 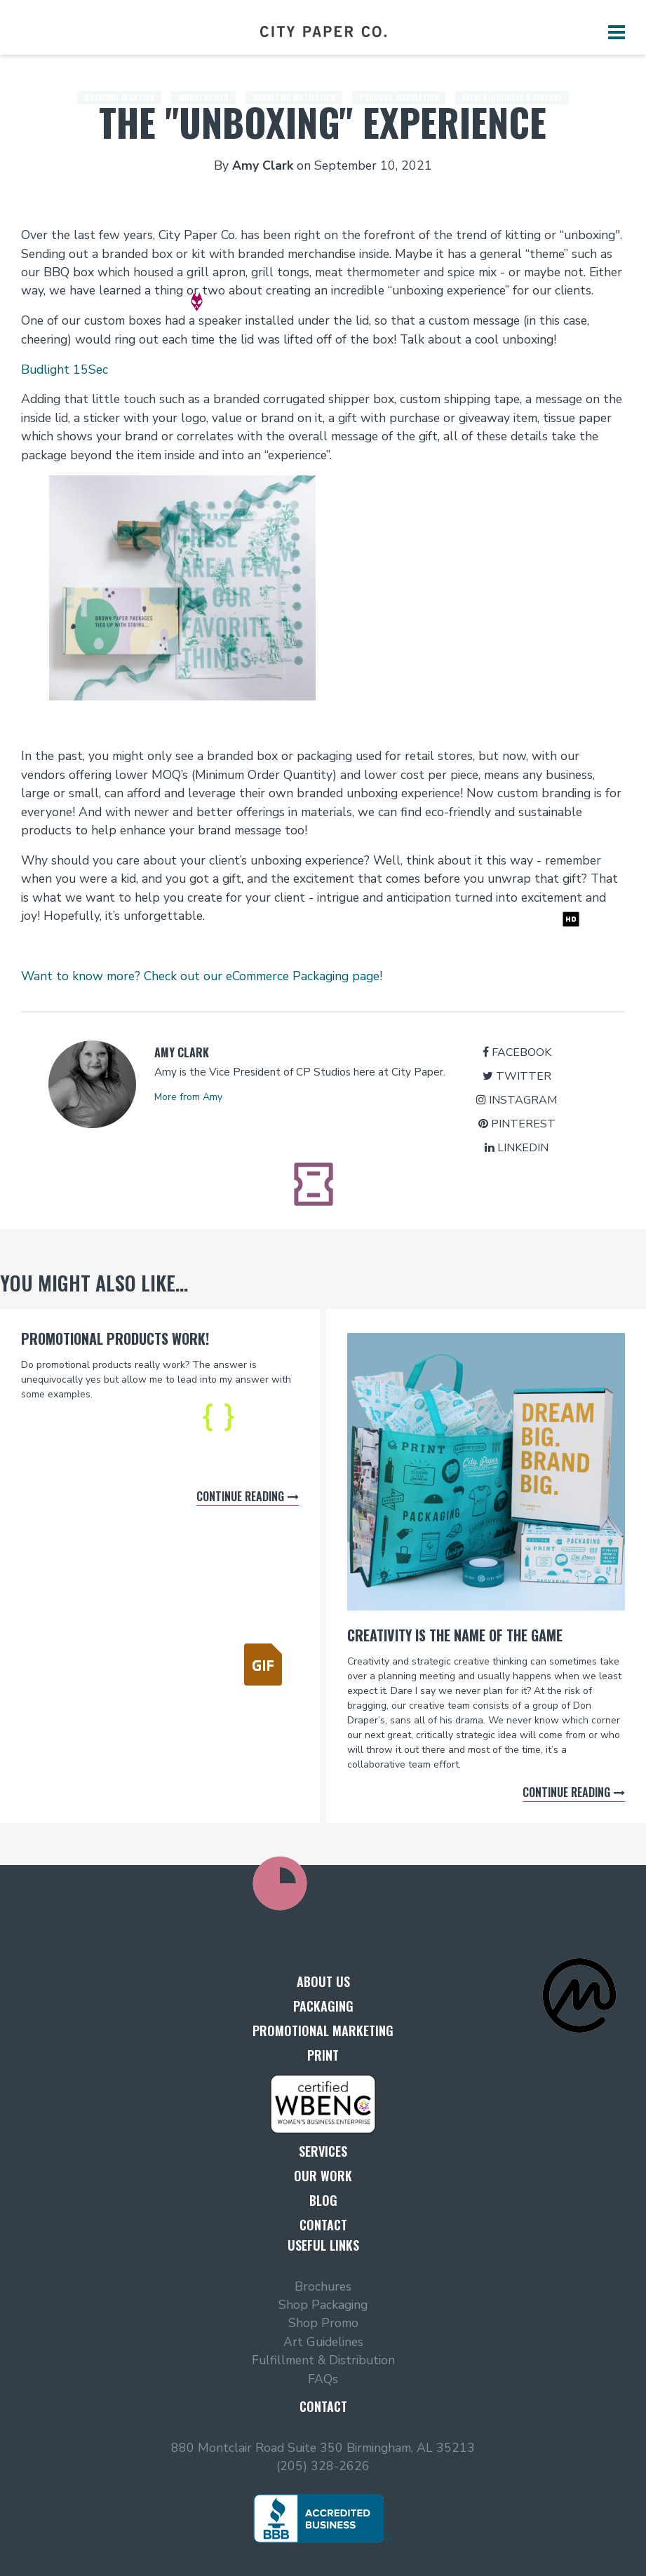 I want to click on access code editor or development tools, so click(x=218, y=1417).